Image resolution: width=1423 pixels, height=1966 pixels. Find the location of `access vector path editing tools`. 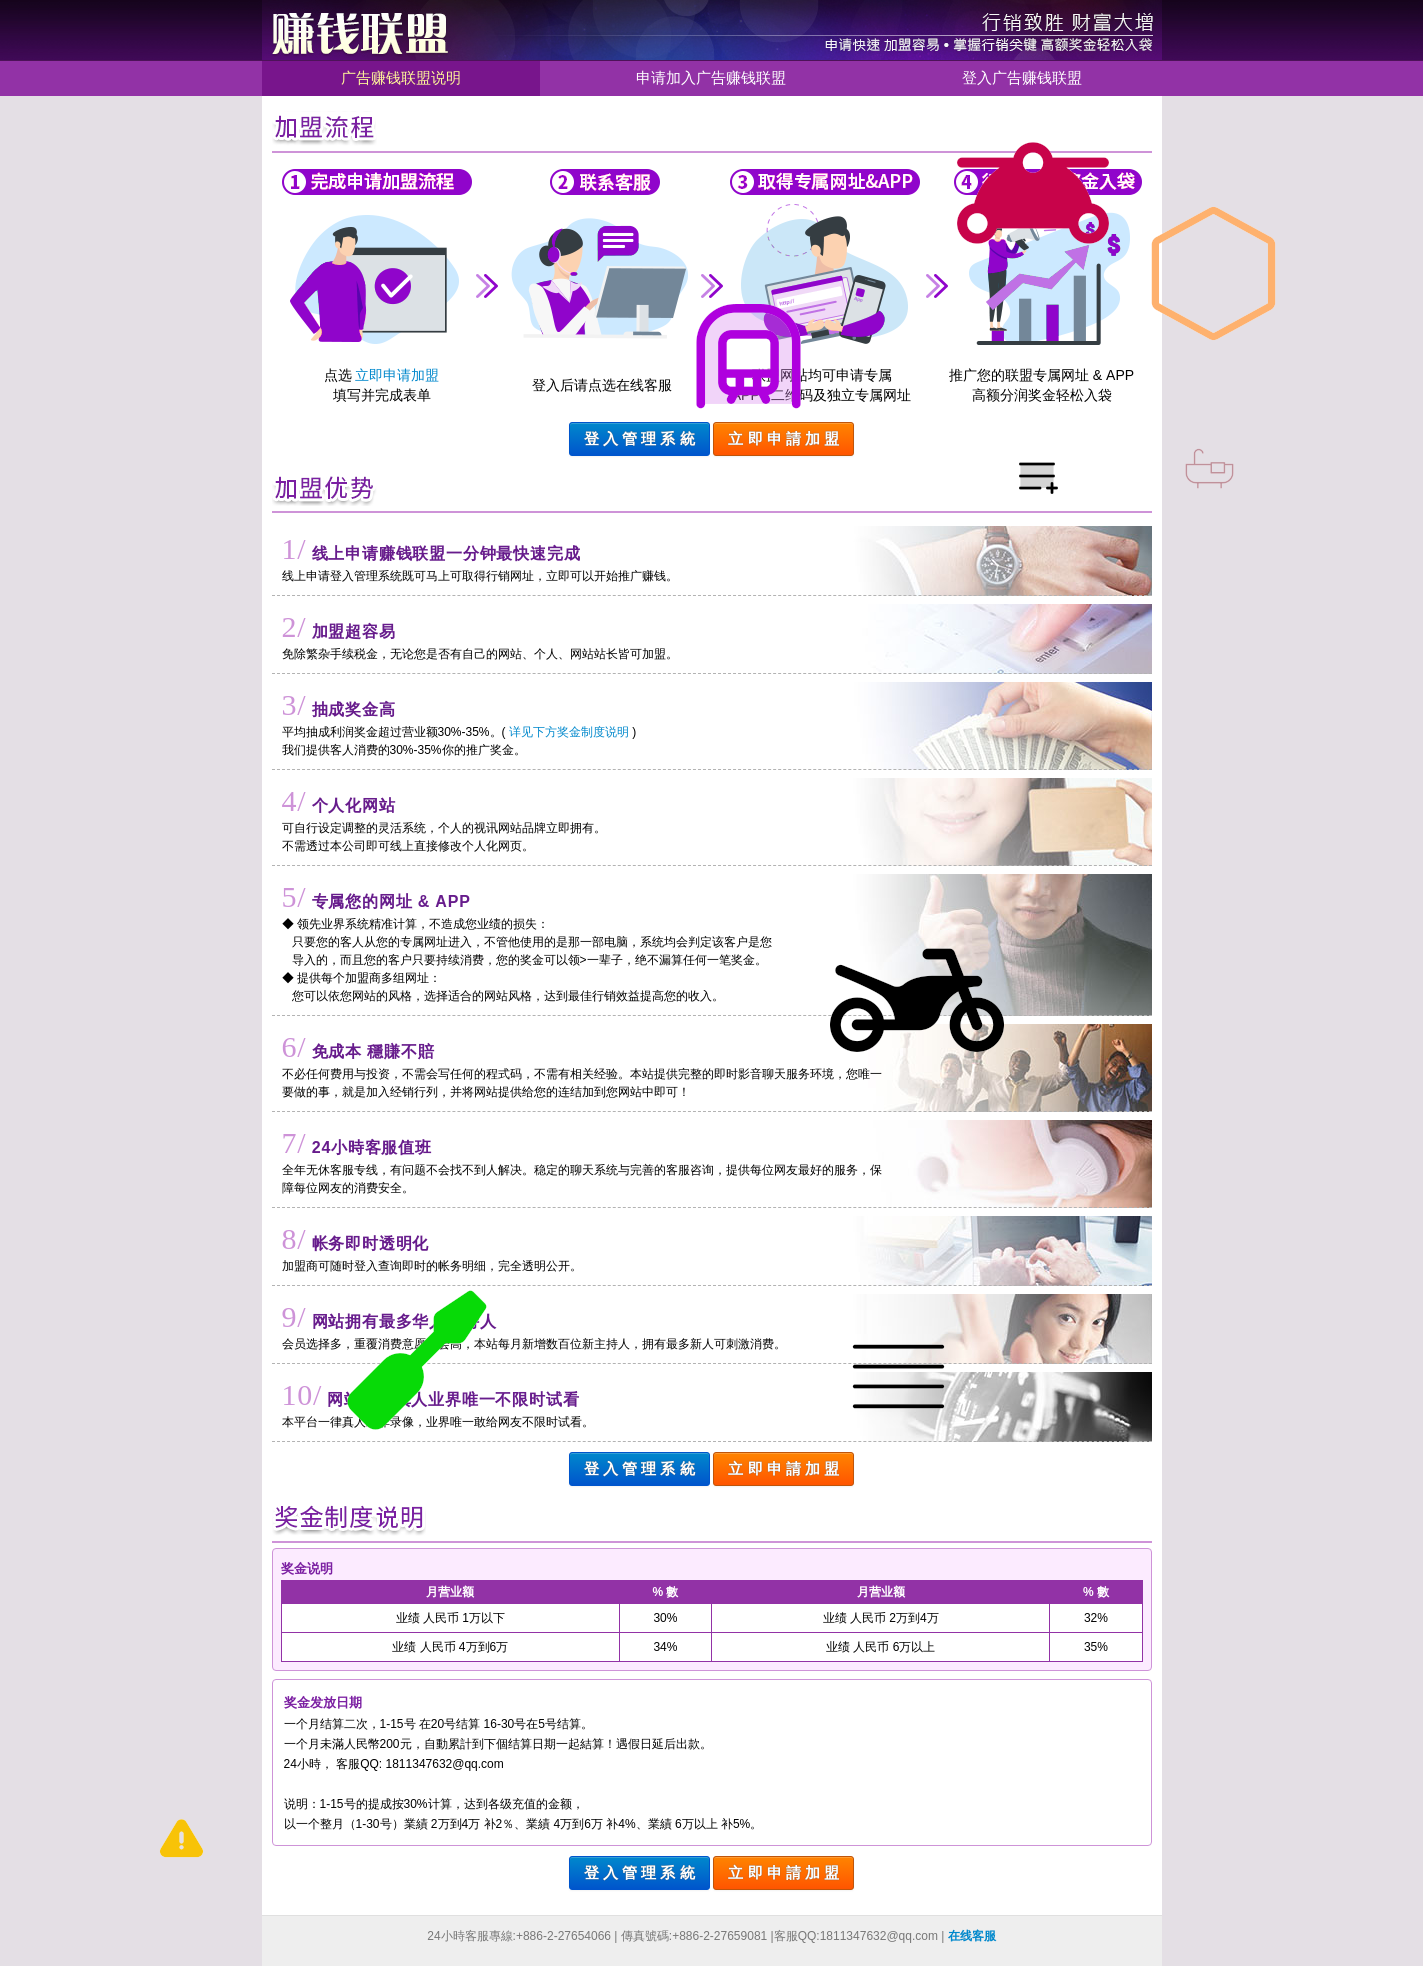

access vector path editing tools is located at coordinates (1033, 193).